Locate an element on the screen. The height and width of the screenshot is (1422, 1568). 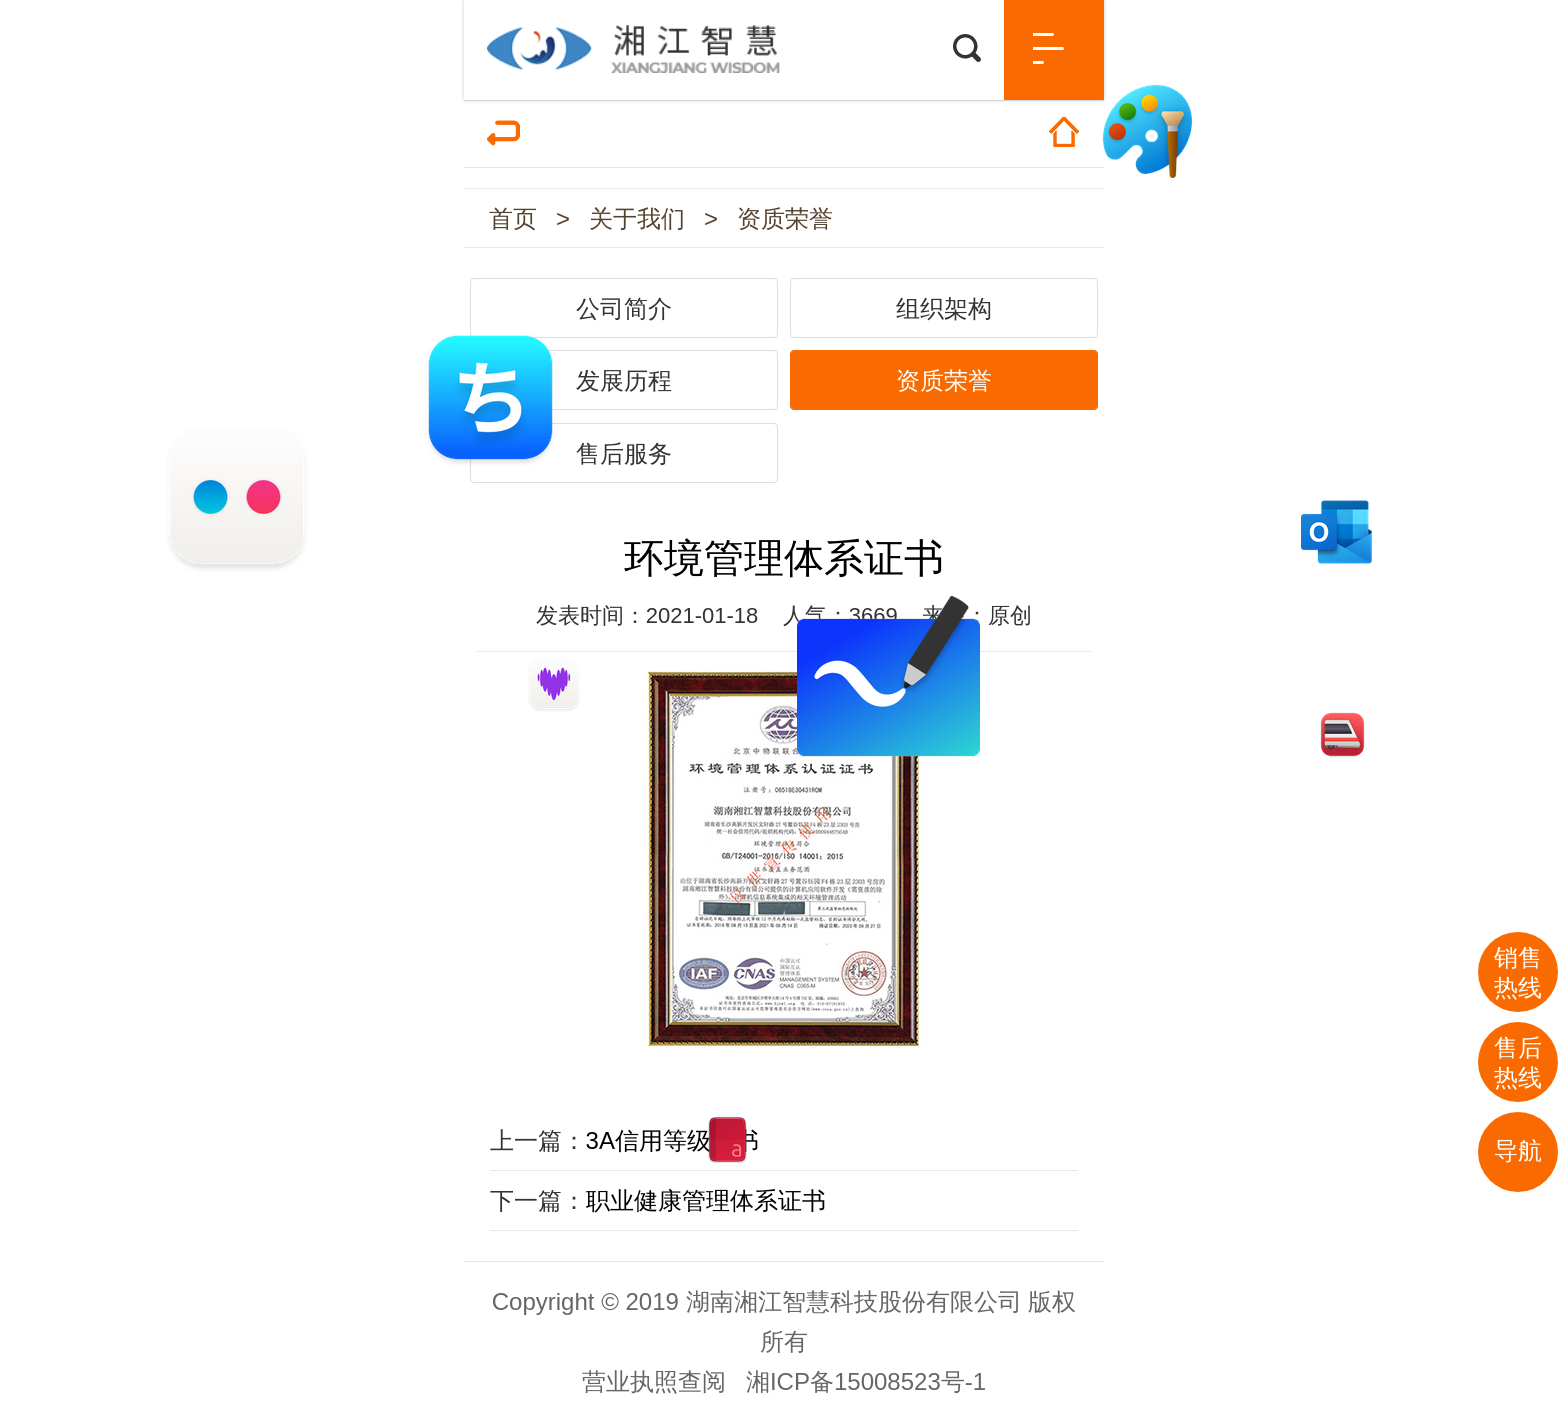
open ibus-anthy japanese input method settings is located at coordinates (490, 397).